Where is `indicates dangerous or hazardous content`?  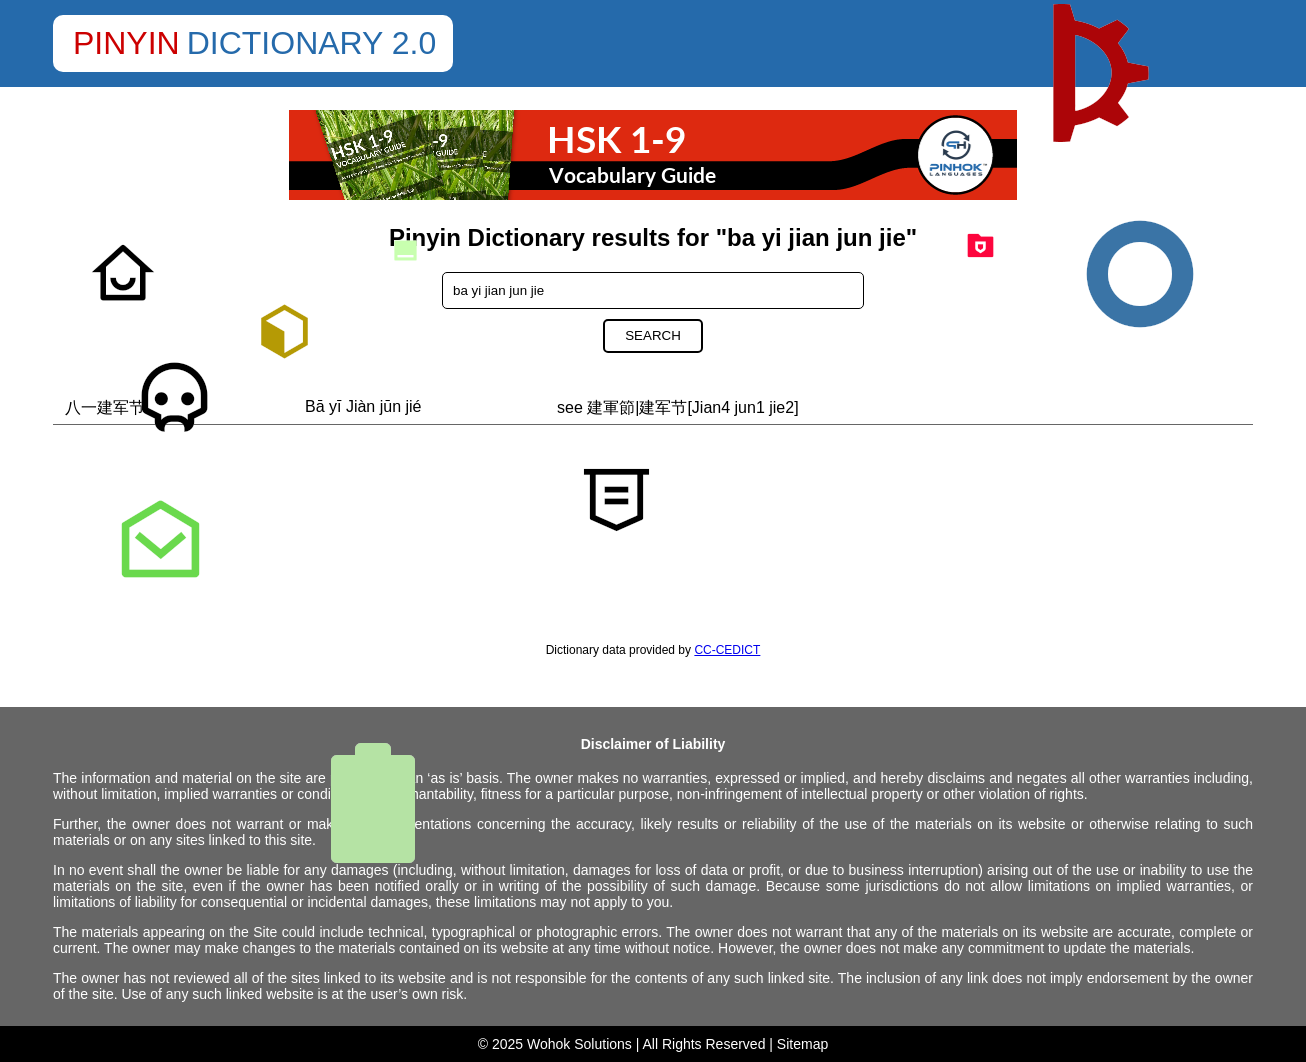
indicates dangerous or hazardous content is located at coordinates (174, 395).